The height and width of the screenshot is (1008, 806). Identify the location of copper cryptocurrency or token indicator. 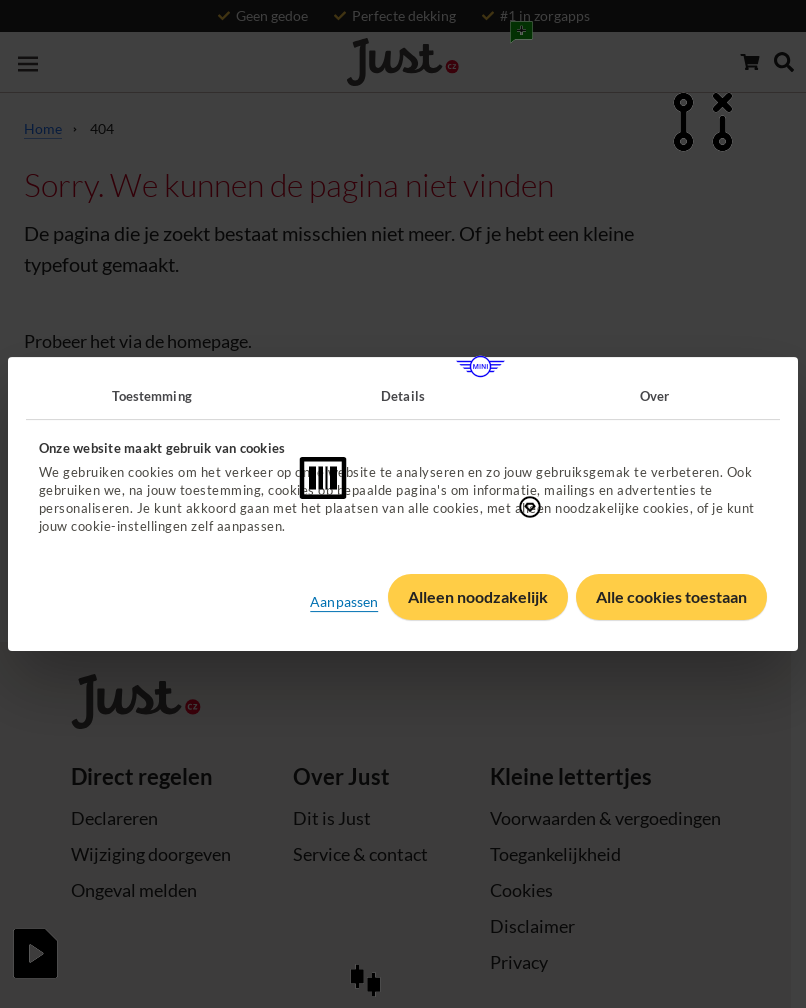
(530, 507).